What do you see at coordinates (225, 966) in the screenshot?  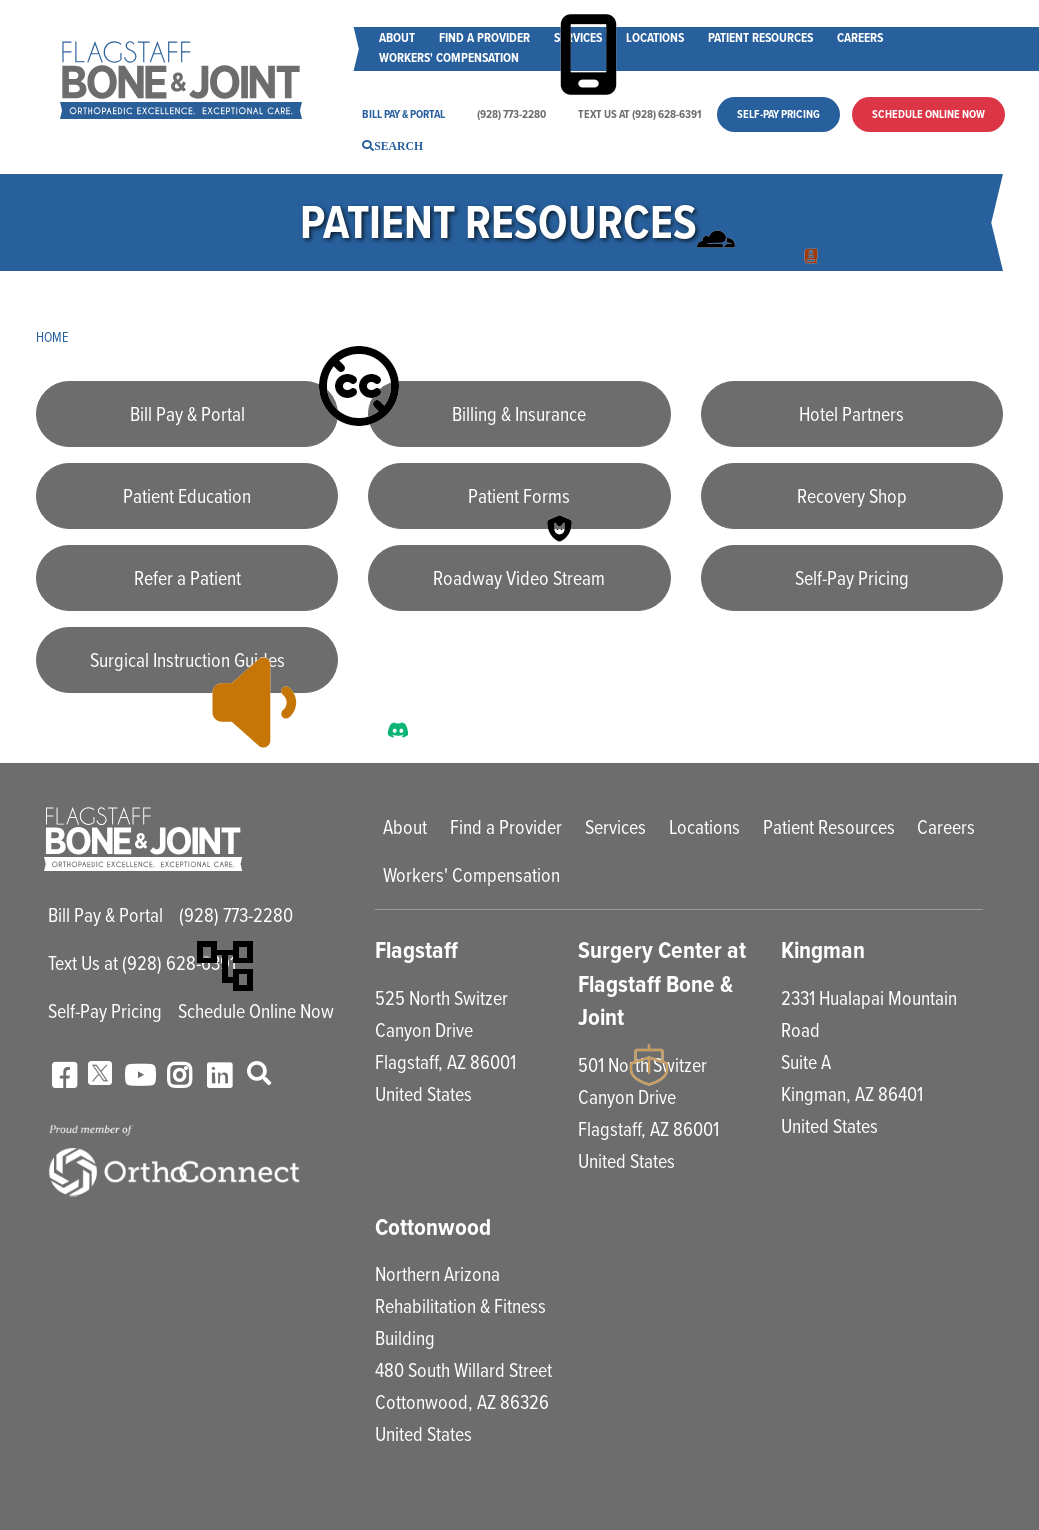 I see `view organizational hierarchy or structure` at bounding box center [225, 966].